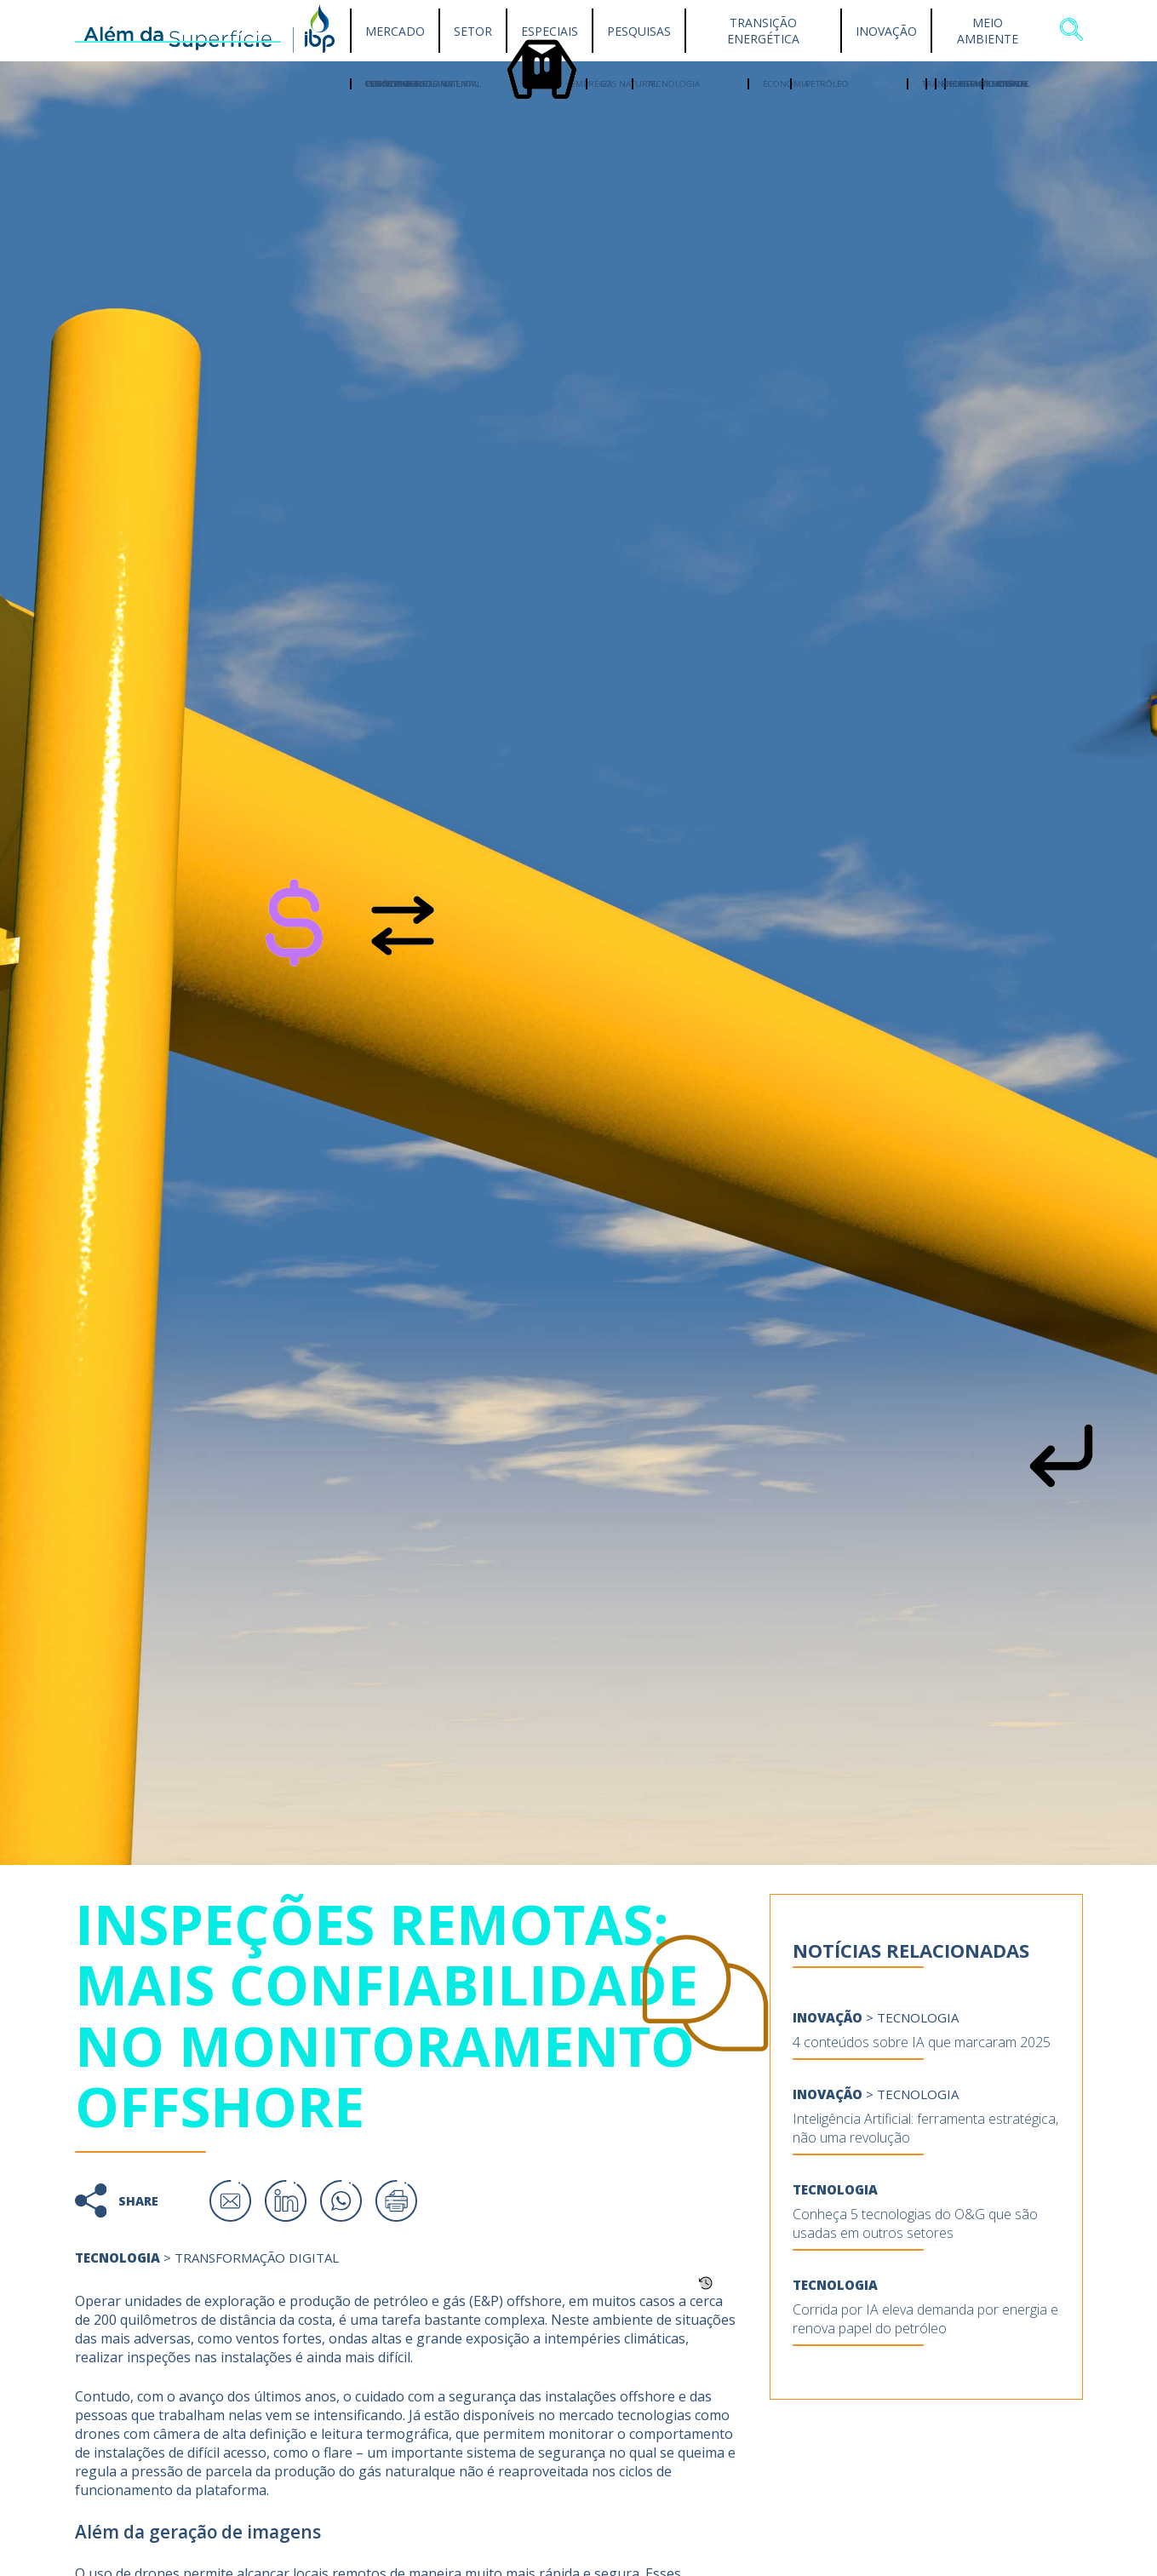 The image size is (1157, 2576). Describe the element at coordinates (706, 2283) in the screenshot. I see `undo or revert to a previous state` at that location.